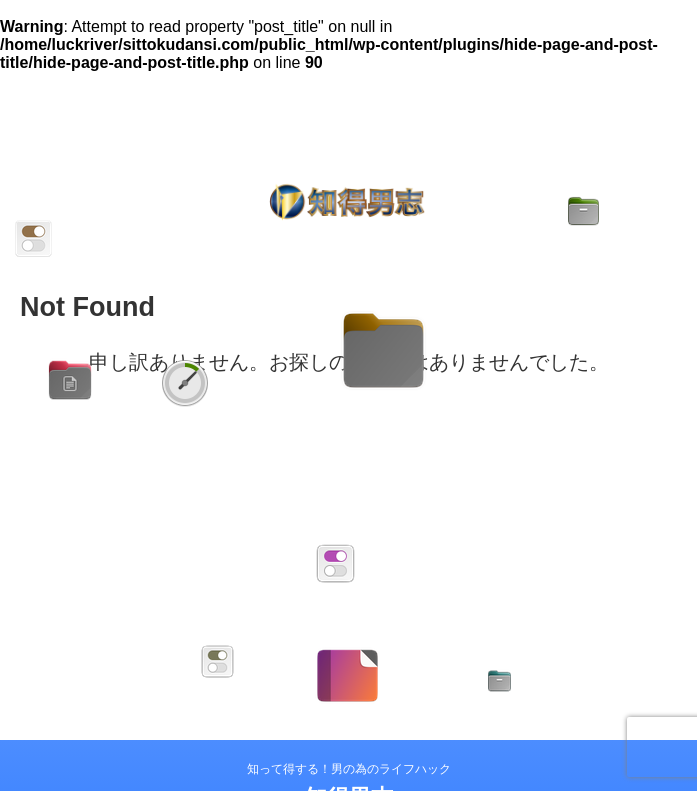  Describe the element at coordinates (217, 661) in the screenshot. I see `open gnome tweaks settings` at that location.